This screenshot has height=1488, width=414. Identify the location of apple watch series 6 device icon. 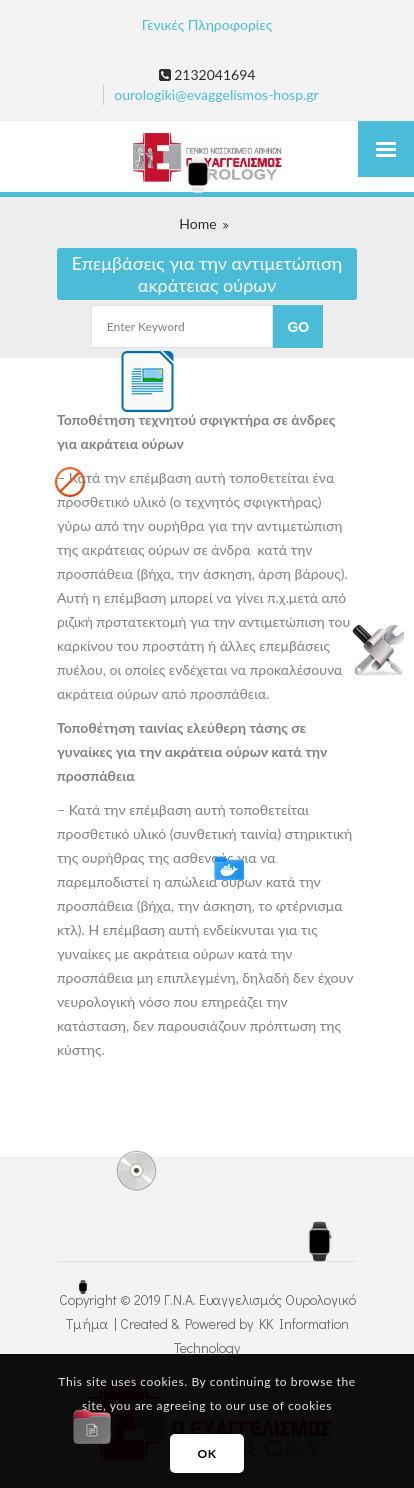
(319, 1241).